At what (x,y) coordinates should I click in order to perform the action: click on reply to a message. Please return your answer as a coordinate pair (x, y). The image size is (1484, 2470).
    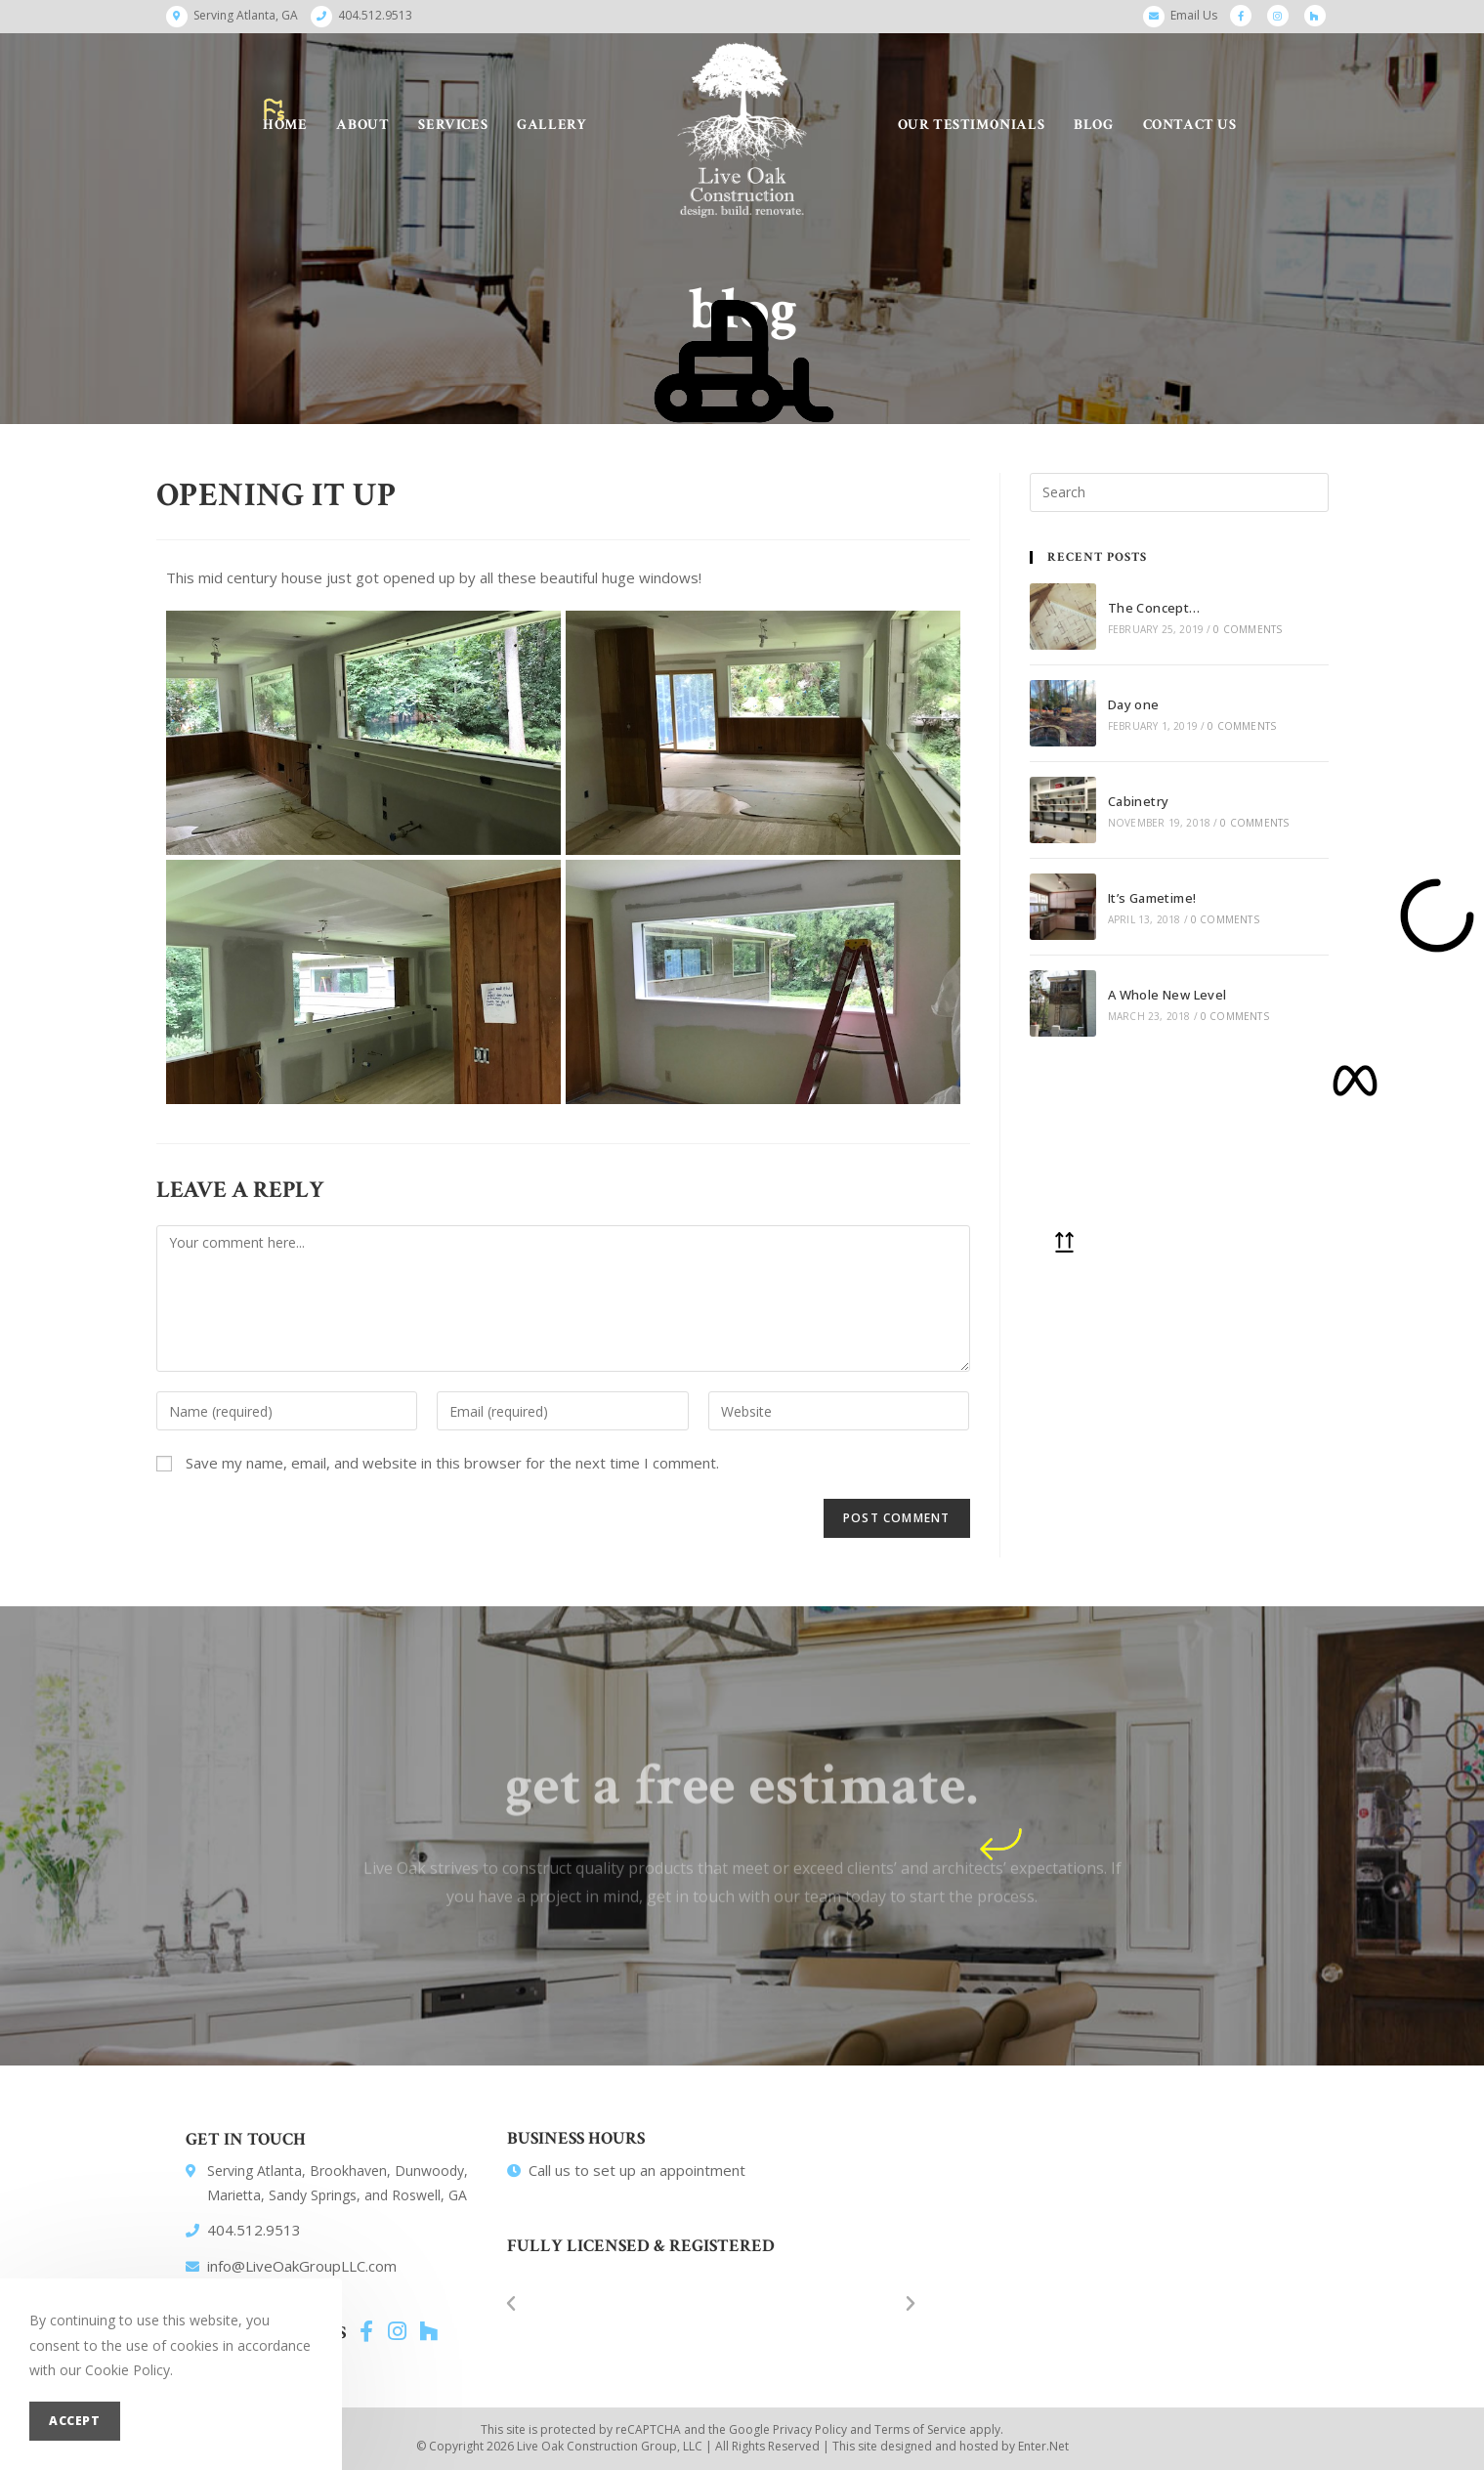
    Looking at the image, I should click on (1000, 1844).